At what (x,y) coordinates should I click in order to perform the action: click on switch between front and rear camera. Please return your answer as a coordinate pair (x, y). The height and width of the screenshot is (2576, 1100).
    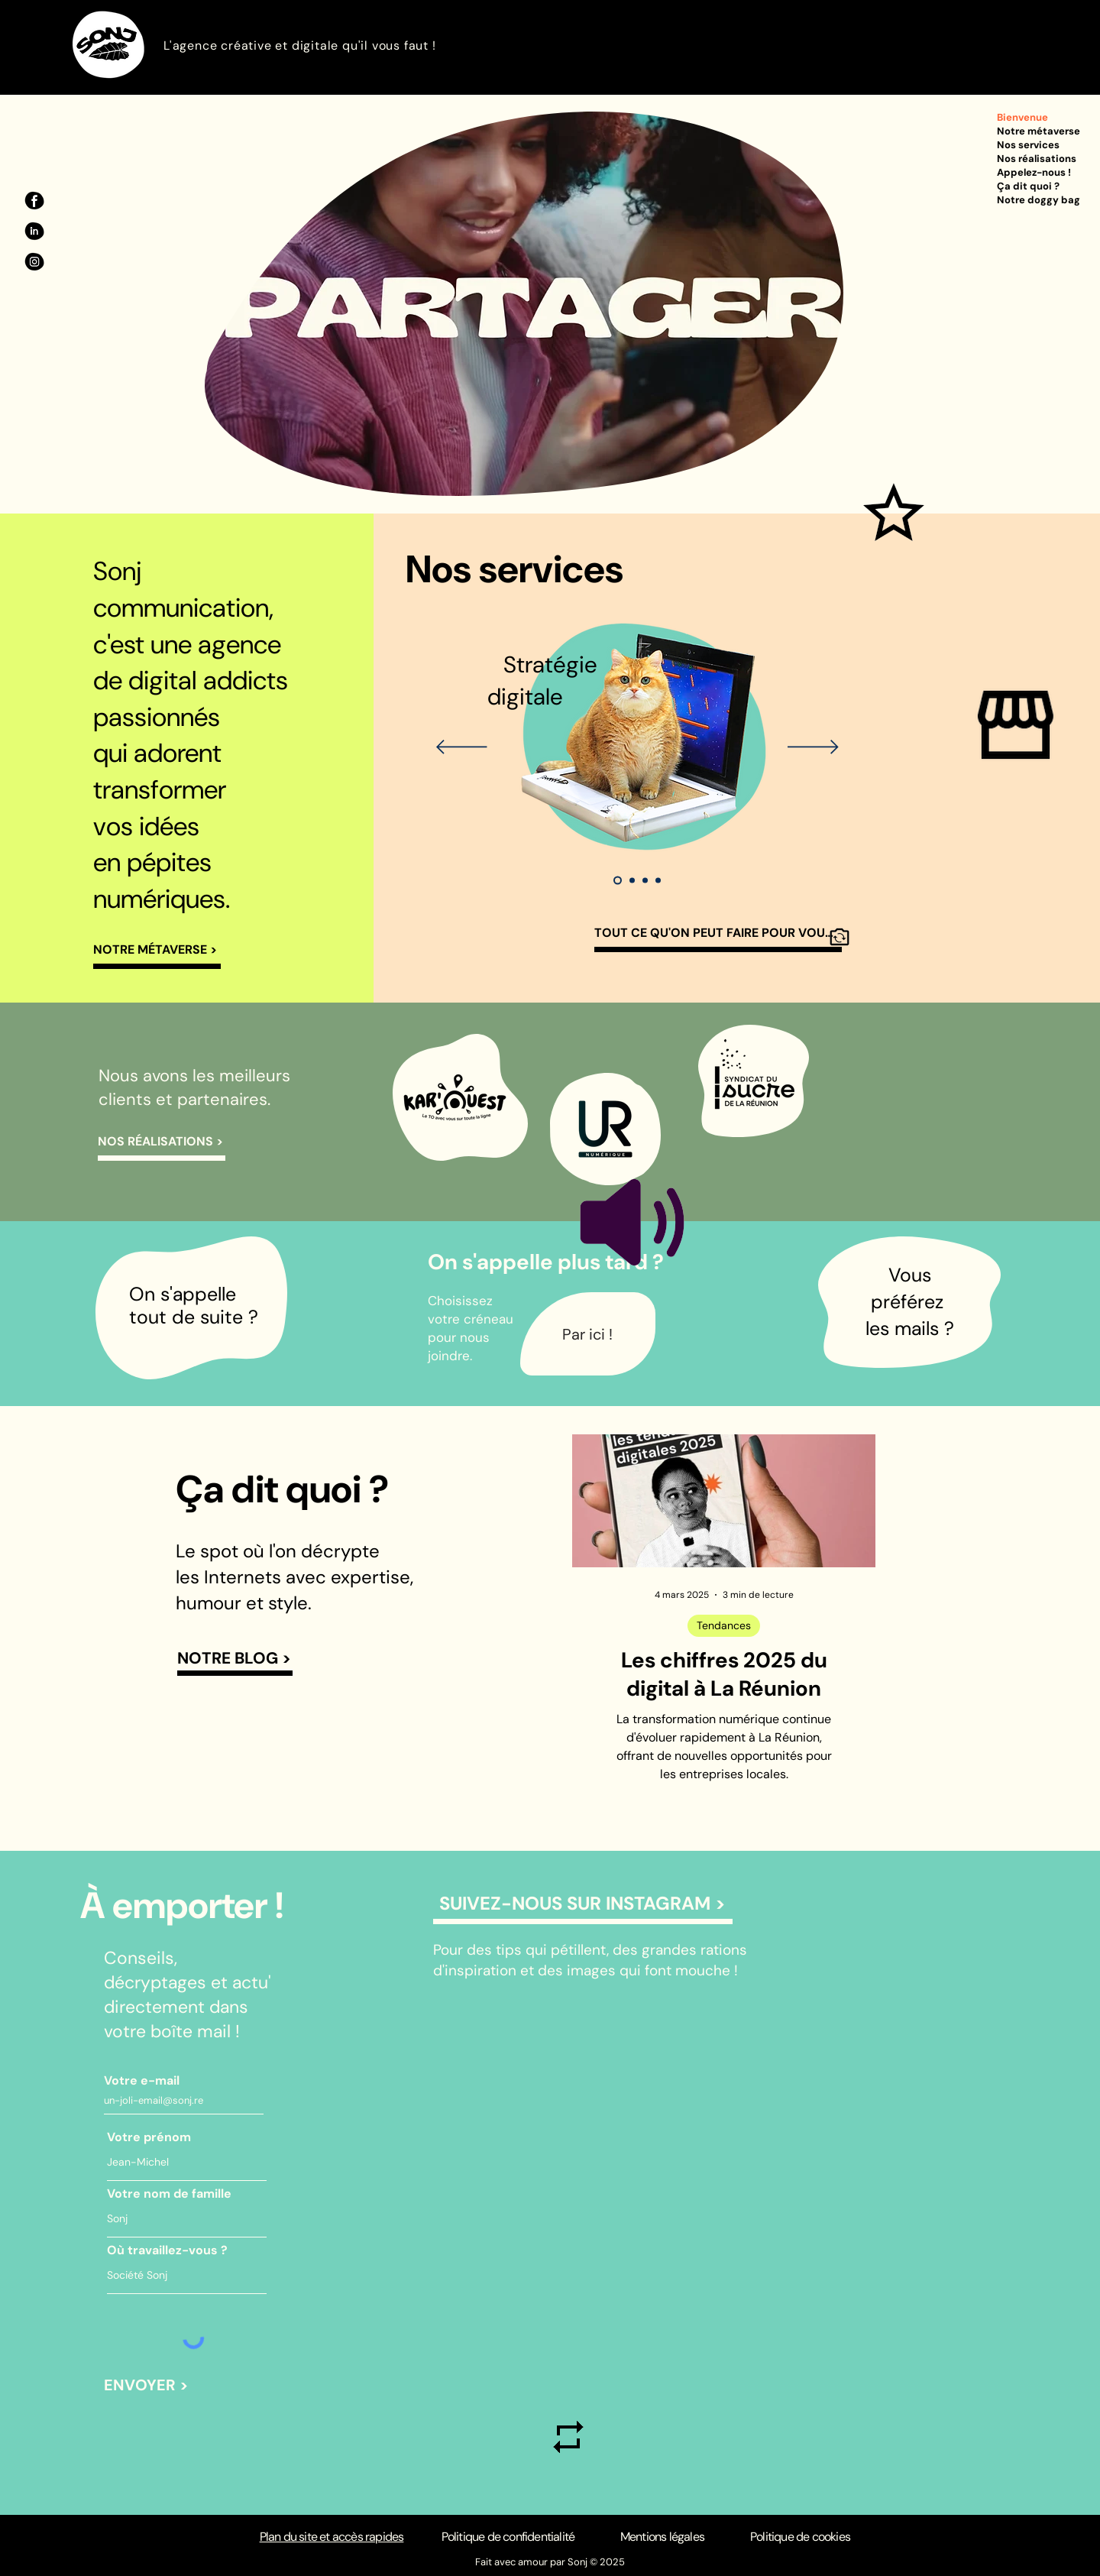
    Looking at the image, I should click on (840, 937).